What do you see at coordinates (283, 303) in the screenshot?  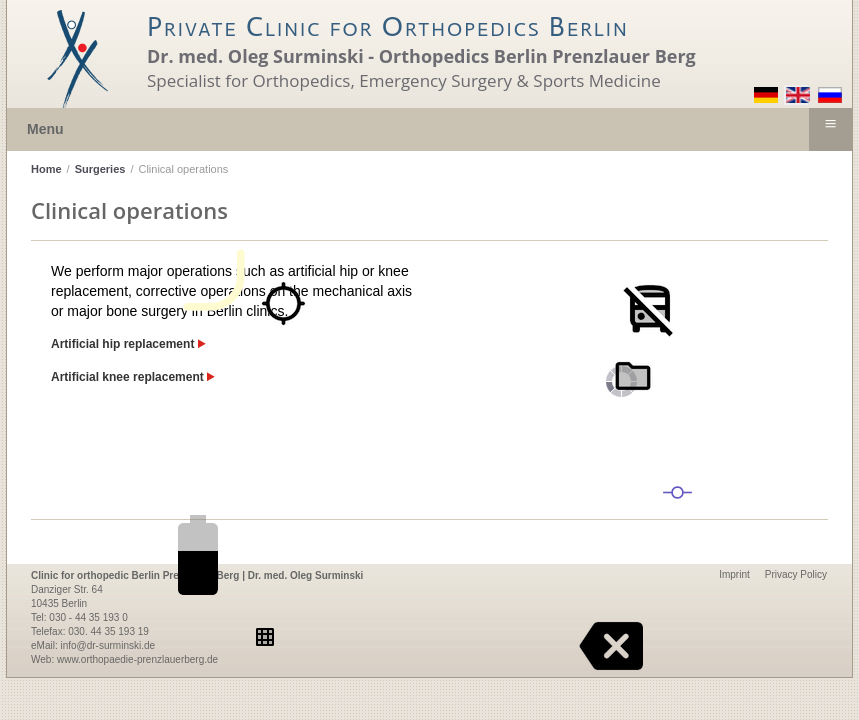 I see `searching for current location` at bounding box center [283, 303].